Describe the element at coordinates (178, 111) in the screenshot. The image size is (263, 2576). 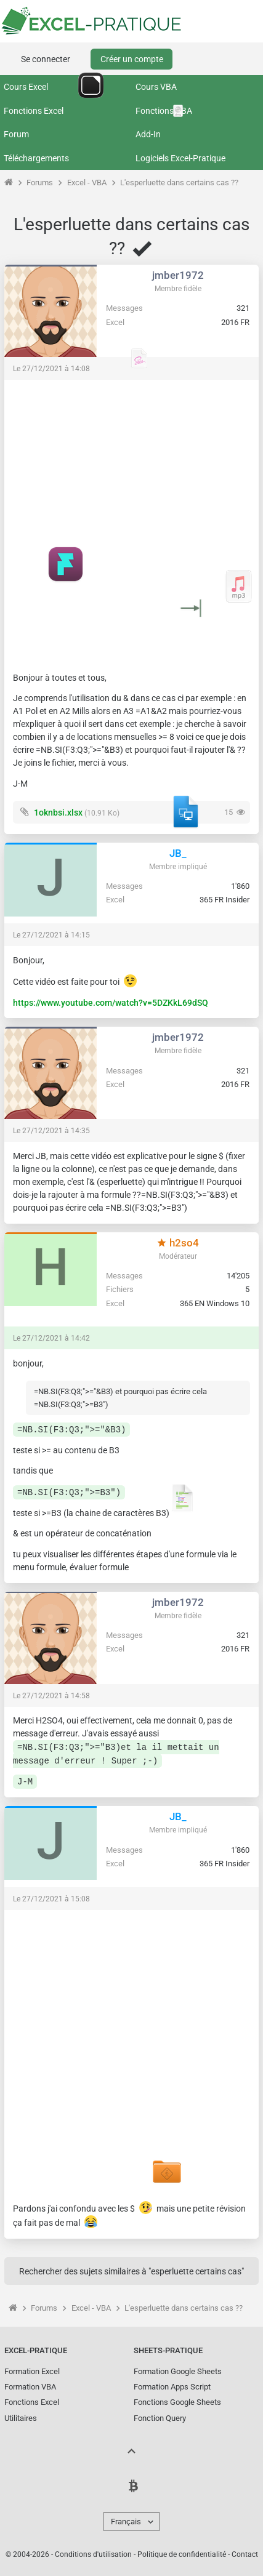
I see `apple disk image file (.dmg)` at that location.